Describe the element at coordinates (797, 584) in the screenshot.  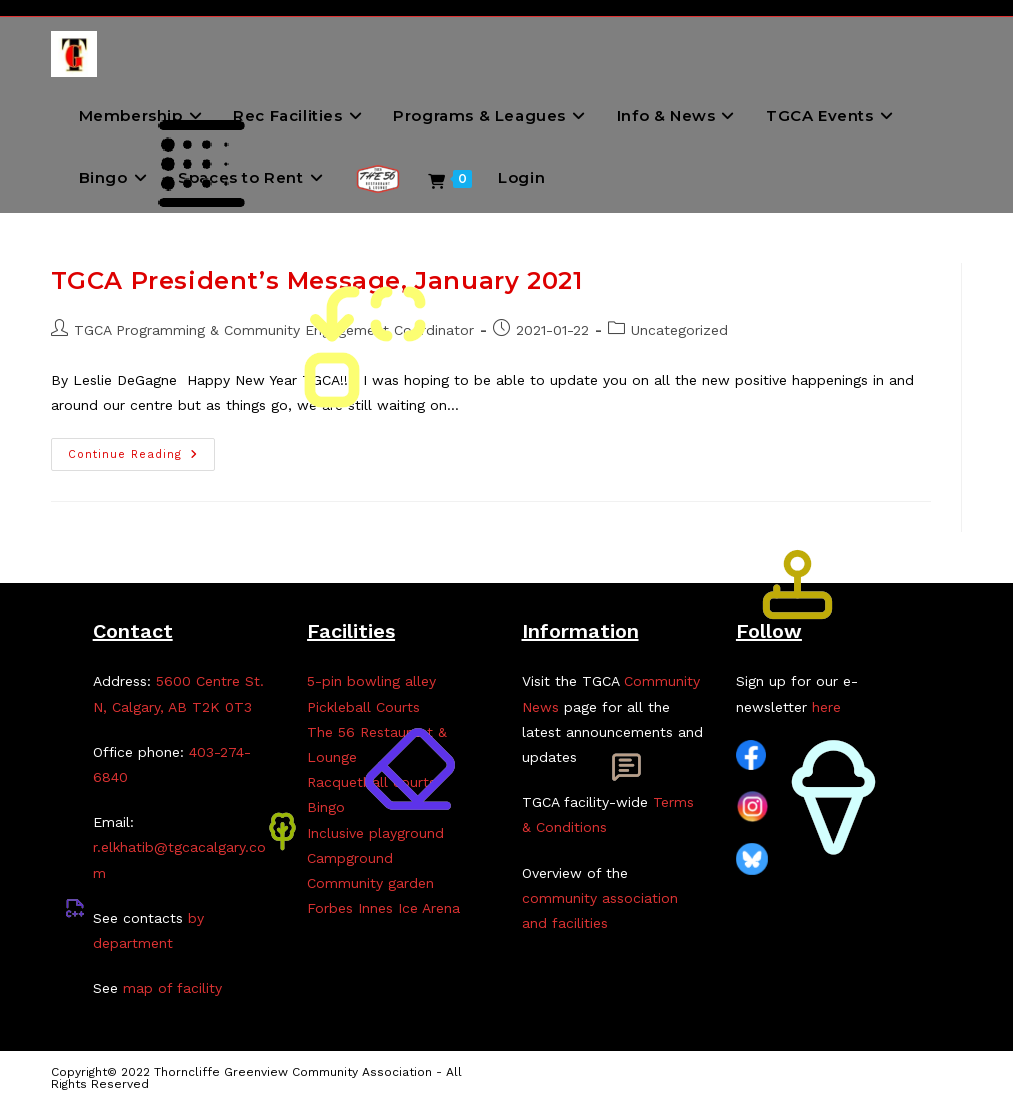
I see `access game controller settings` at that location.